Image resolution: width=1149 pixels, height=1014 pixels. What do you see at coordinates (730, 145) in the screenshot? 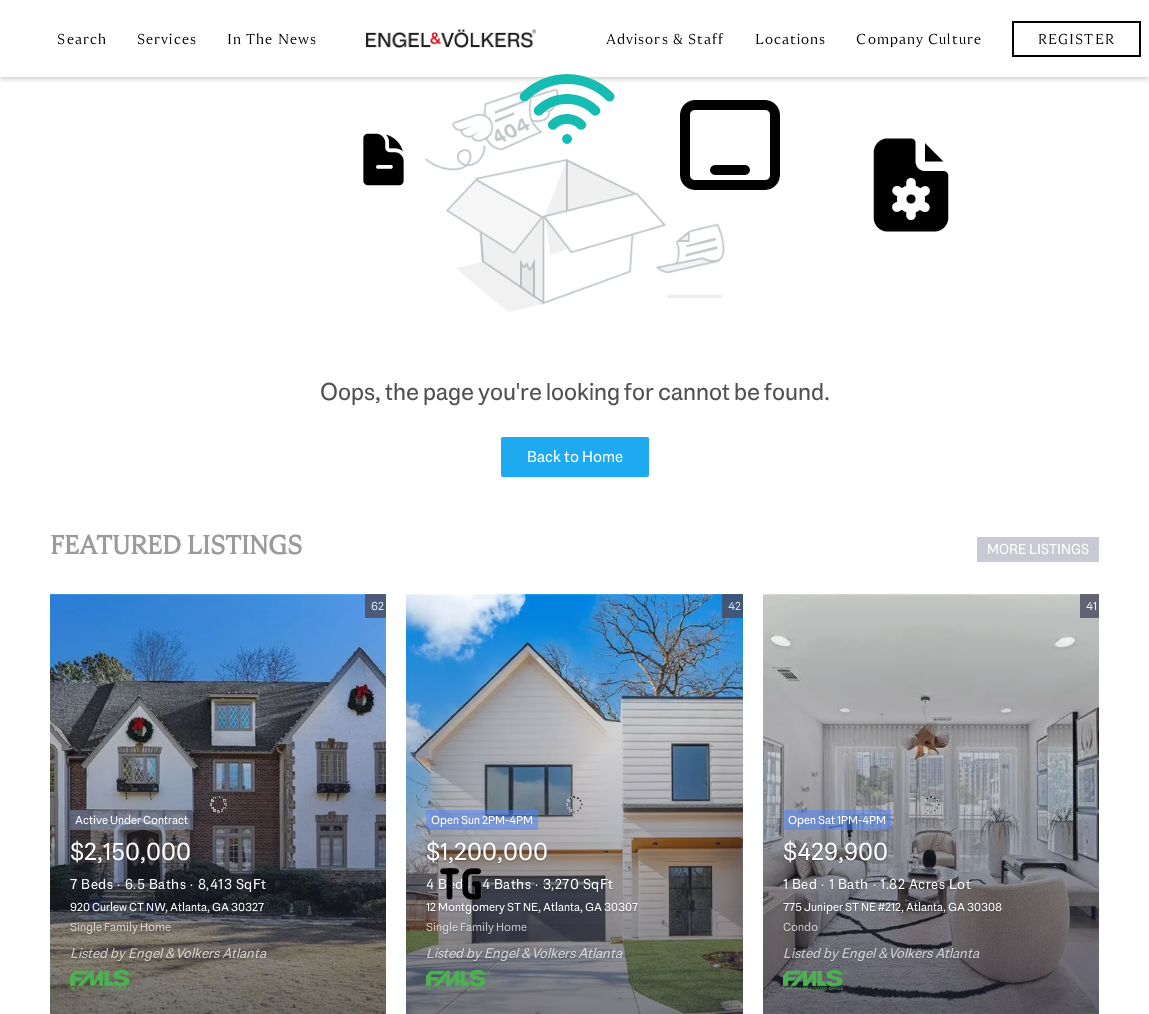
I see `switch to landscape mode` at bounding box center [730, 145].